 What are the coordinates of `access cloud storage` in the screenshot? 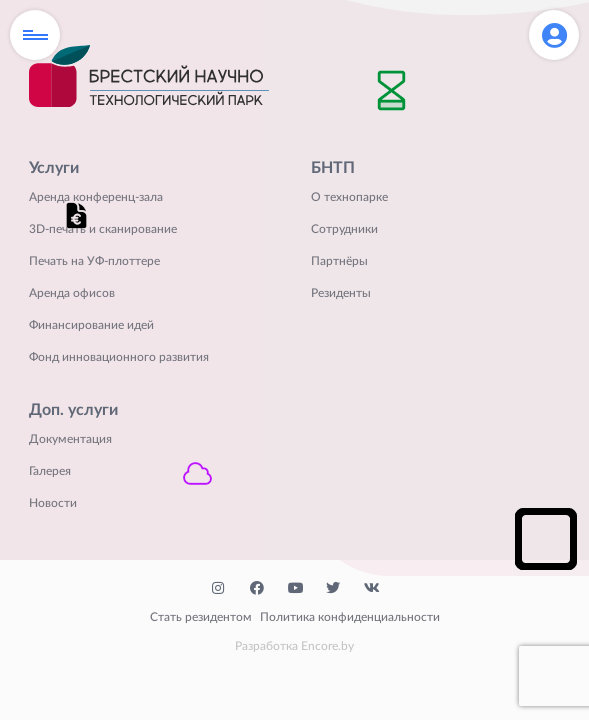 It's located at (197, 473).